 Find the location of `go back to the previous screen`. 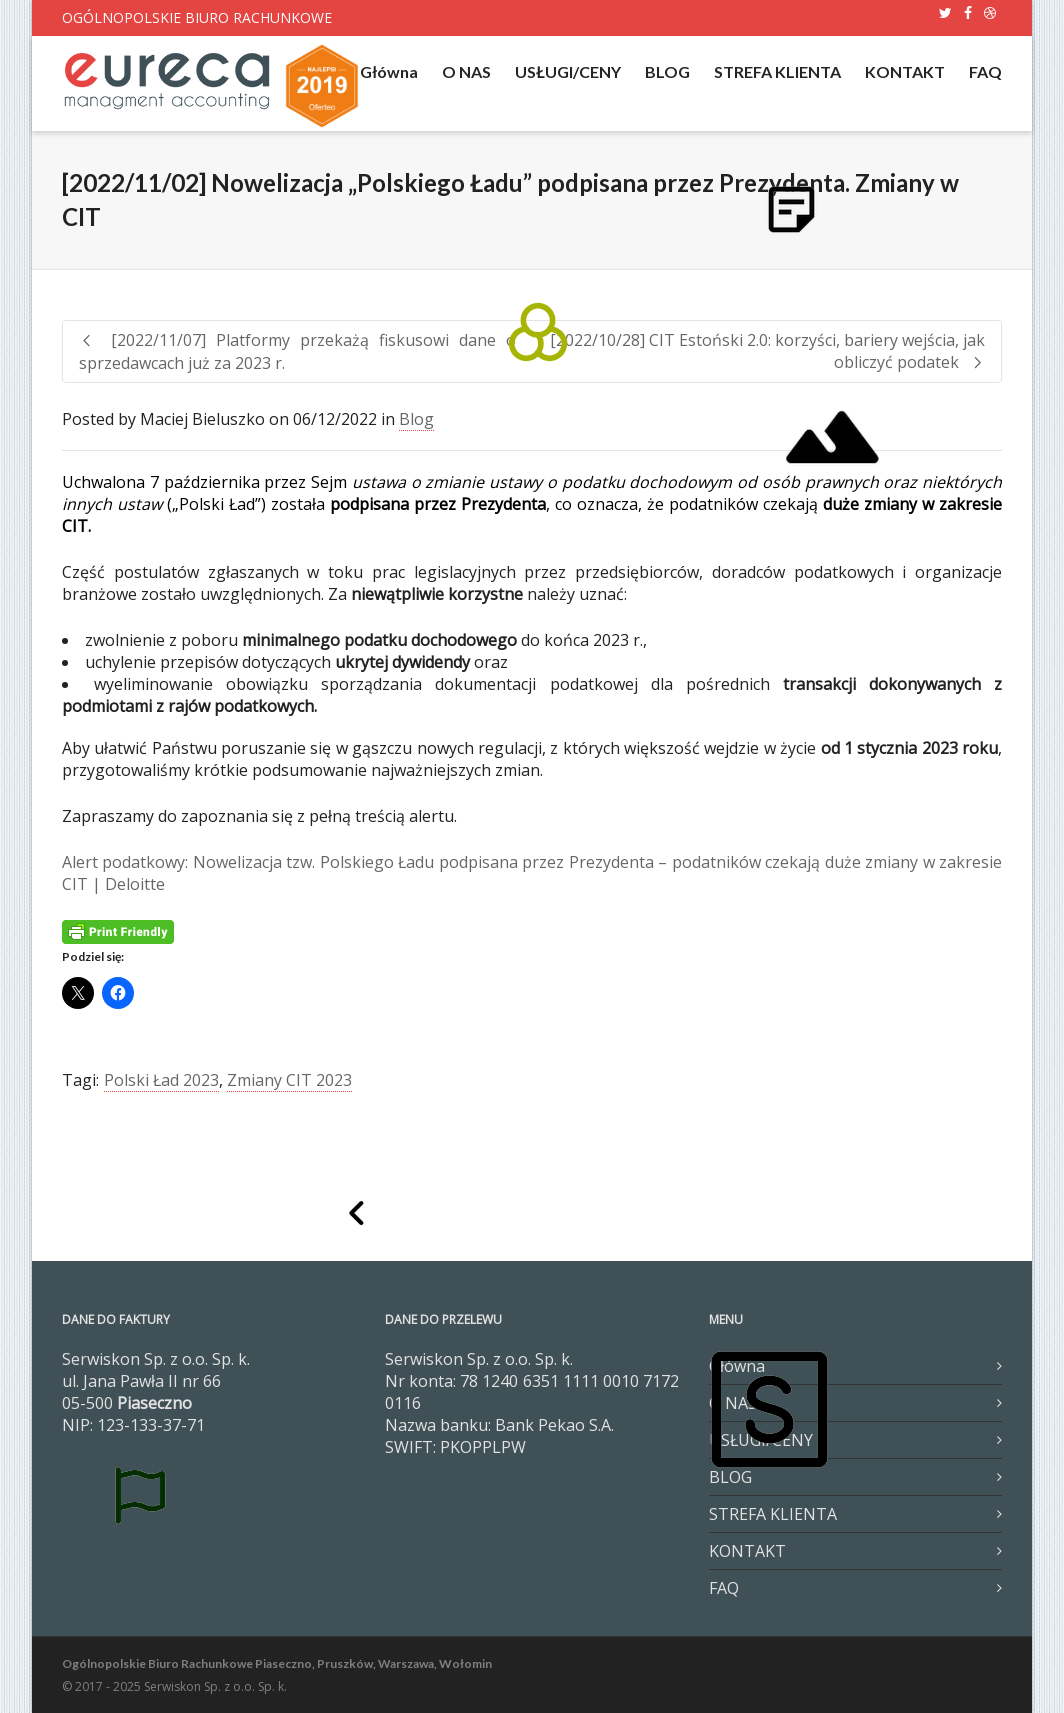

go back to the previous screen is located at coordinates (357, 1213).